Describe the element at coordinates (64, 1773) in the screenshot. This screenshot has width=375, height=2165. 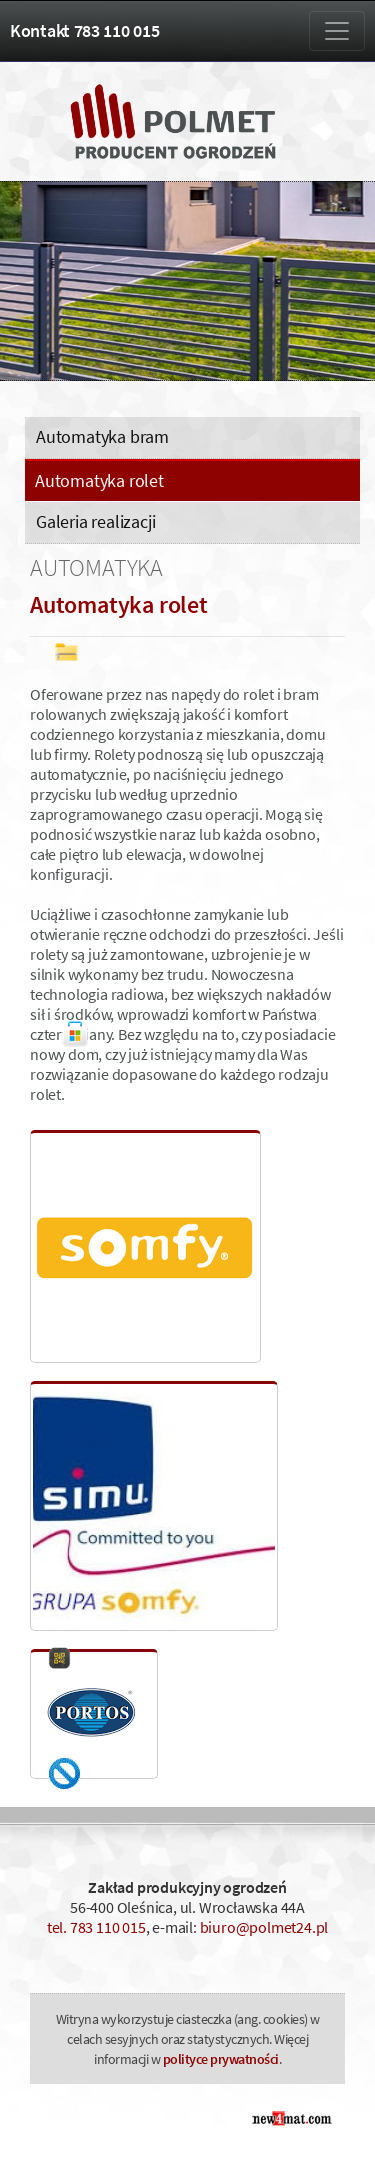
I see `indicates access denied or permission blocked` at that location.